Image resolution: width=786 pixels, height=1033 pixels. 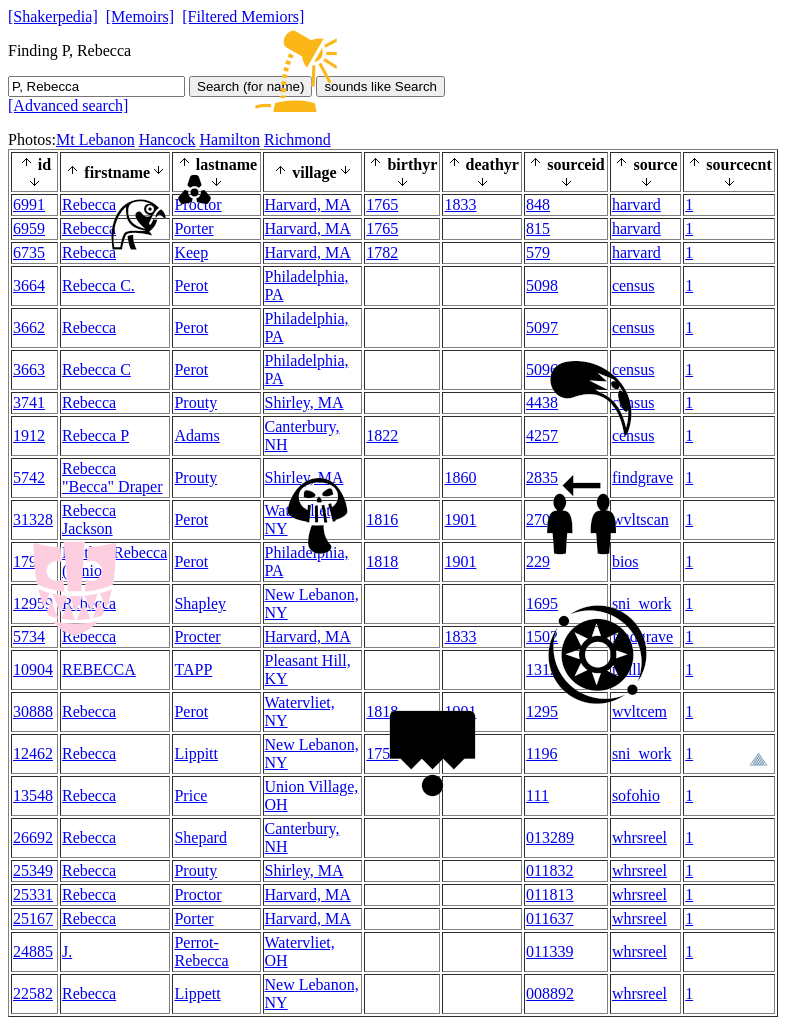 I want to click on deadly or poisonous mushroom indicator, so click(x=317, y=516).